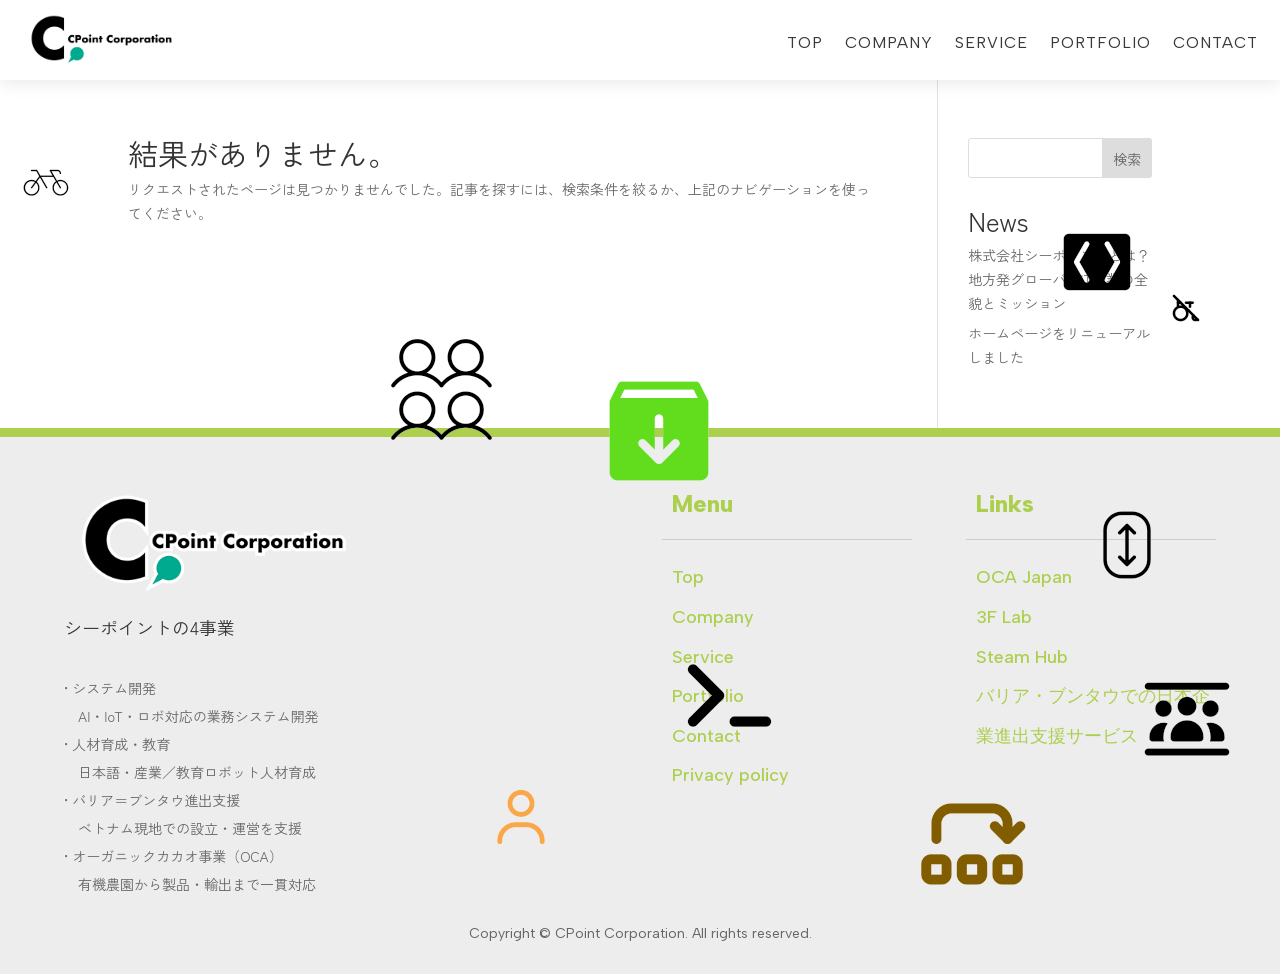 The width and height of the screenshot is (1280, 974). Describe the element at coordinates (1187, 718) in the screenshot. I see `view team members or user directory` at that location.